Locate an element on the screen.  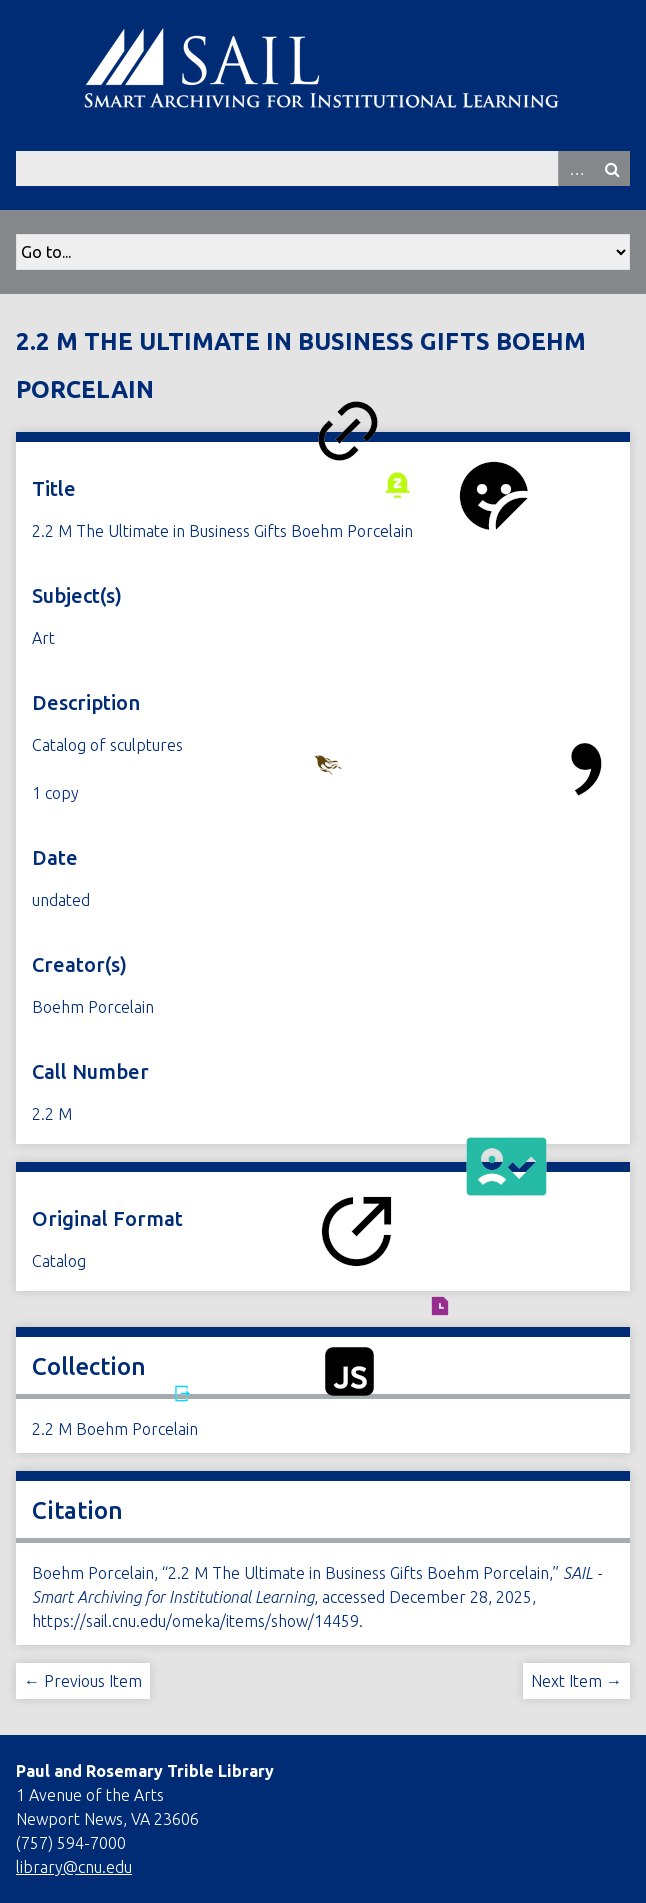
share this content with others is located at coordinates (356, 1231).